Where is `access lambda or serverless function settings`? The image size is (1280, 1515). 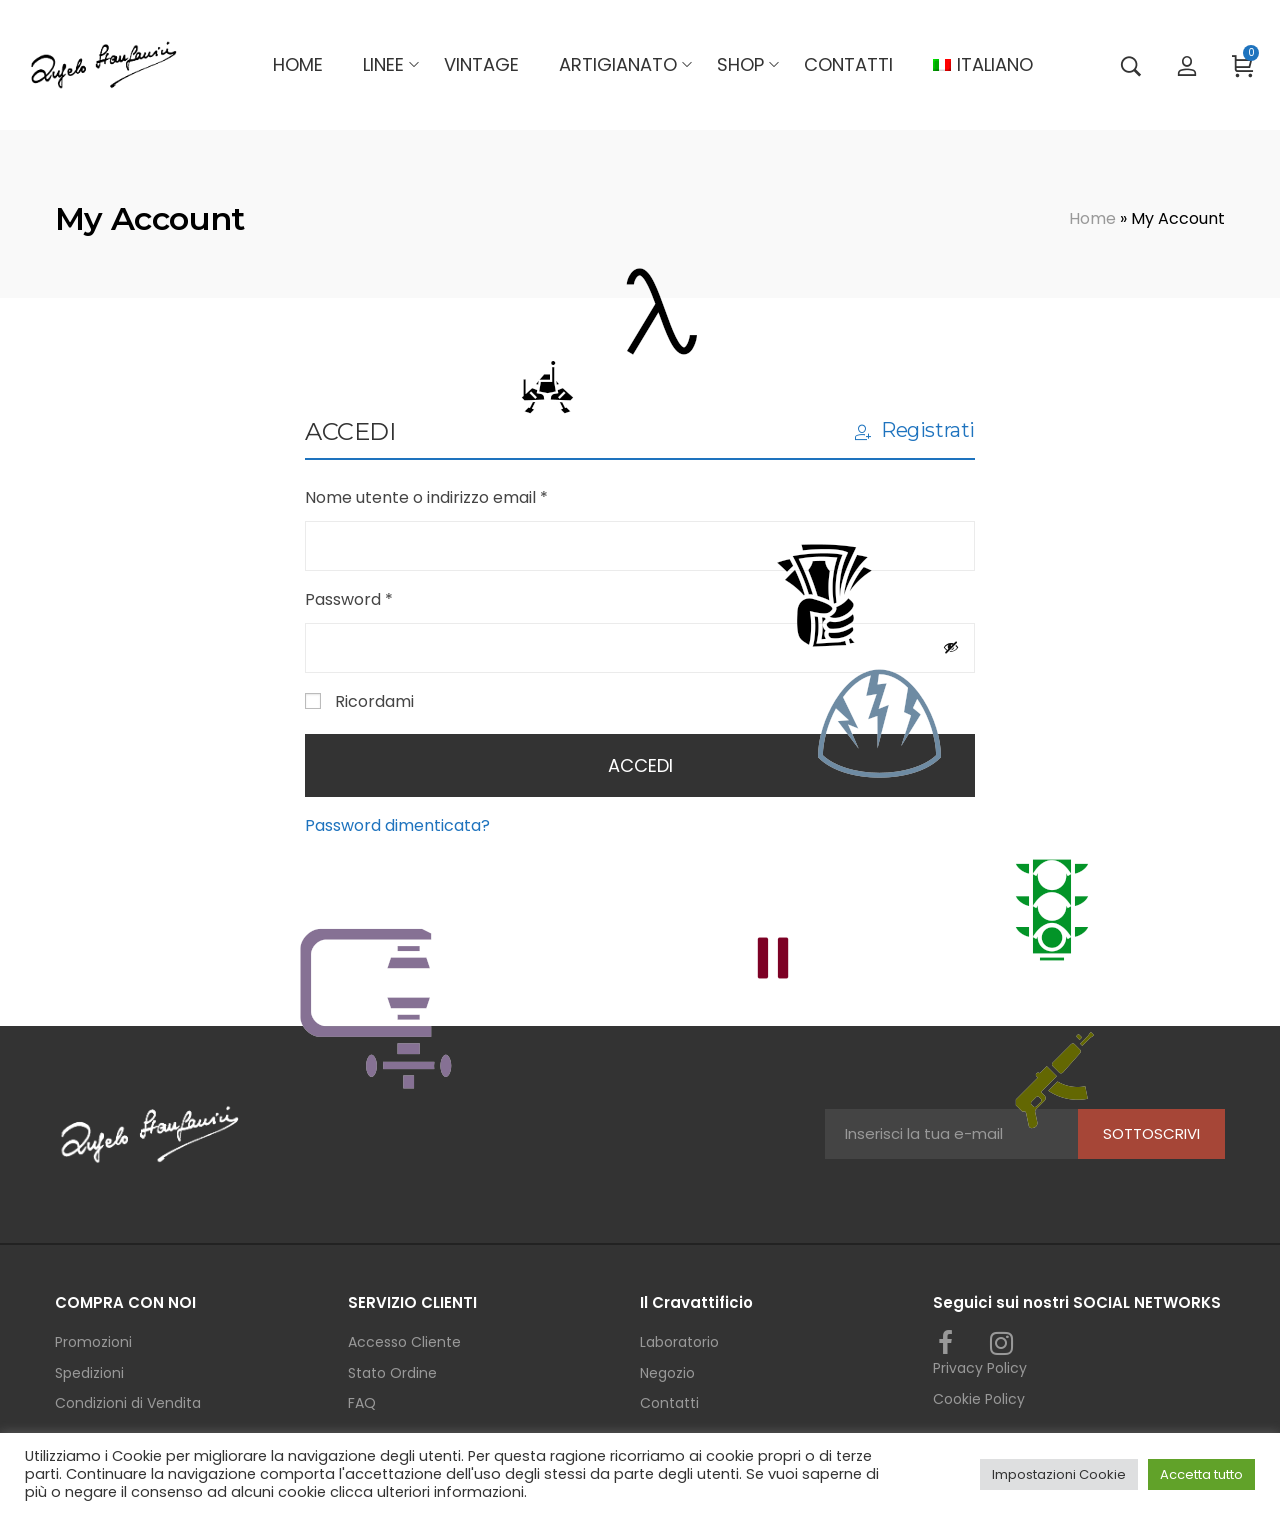 access lambda or serverless function settings is located at coordinates (659, 311).